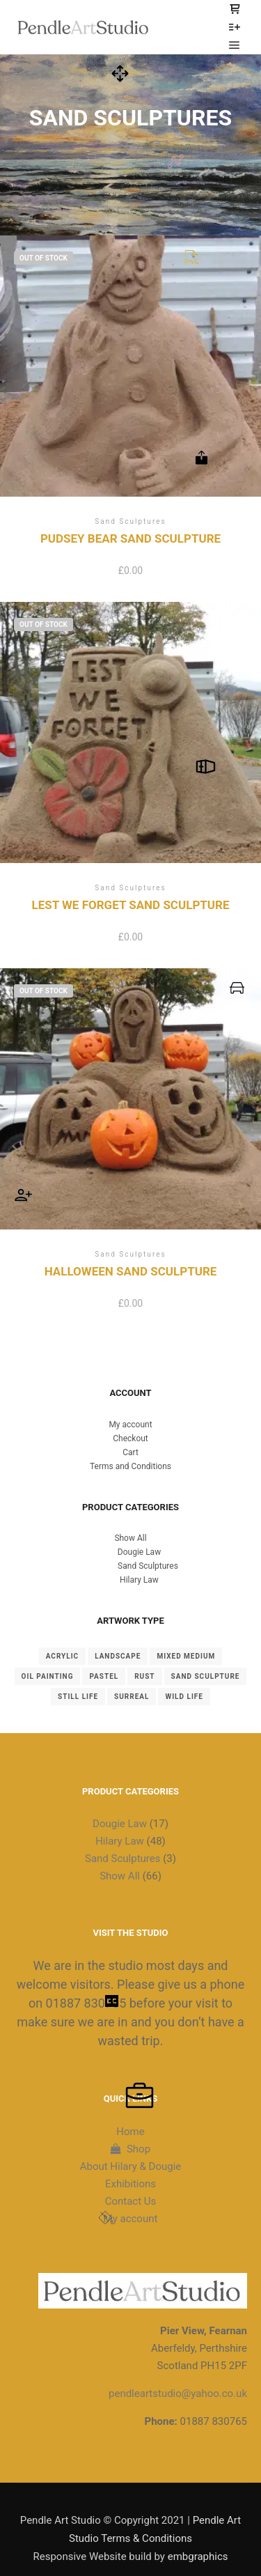 This screenshot has width=261, height=2576. Describe the element at coordinates (175, 161) in the screenshot. I see `view connected data points or nodes` at that location.